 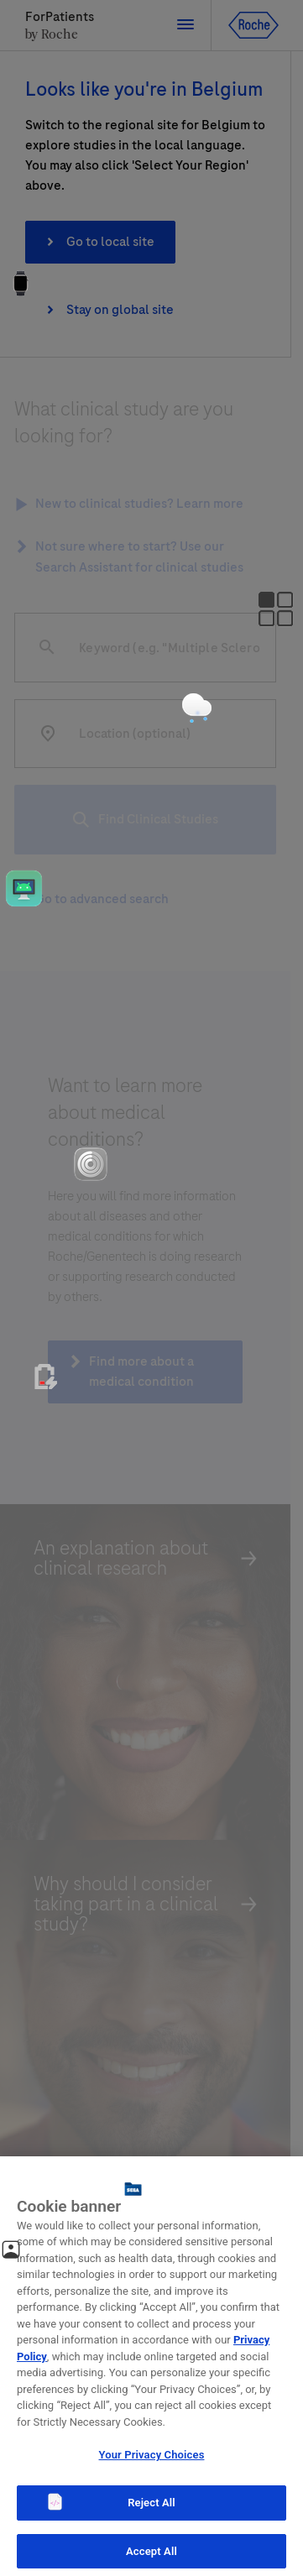 I want to click on an xml file type indicator, so click(x=55, y=2501).